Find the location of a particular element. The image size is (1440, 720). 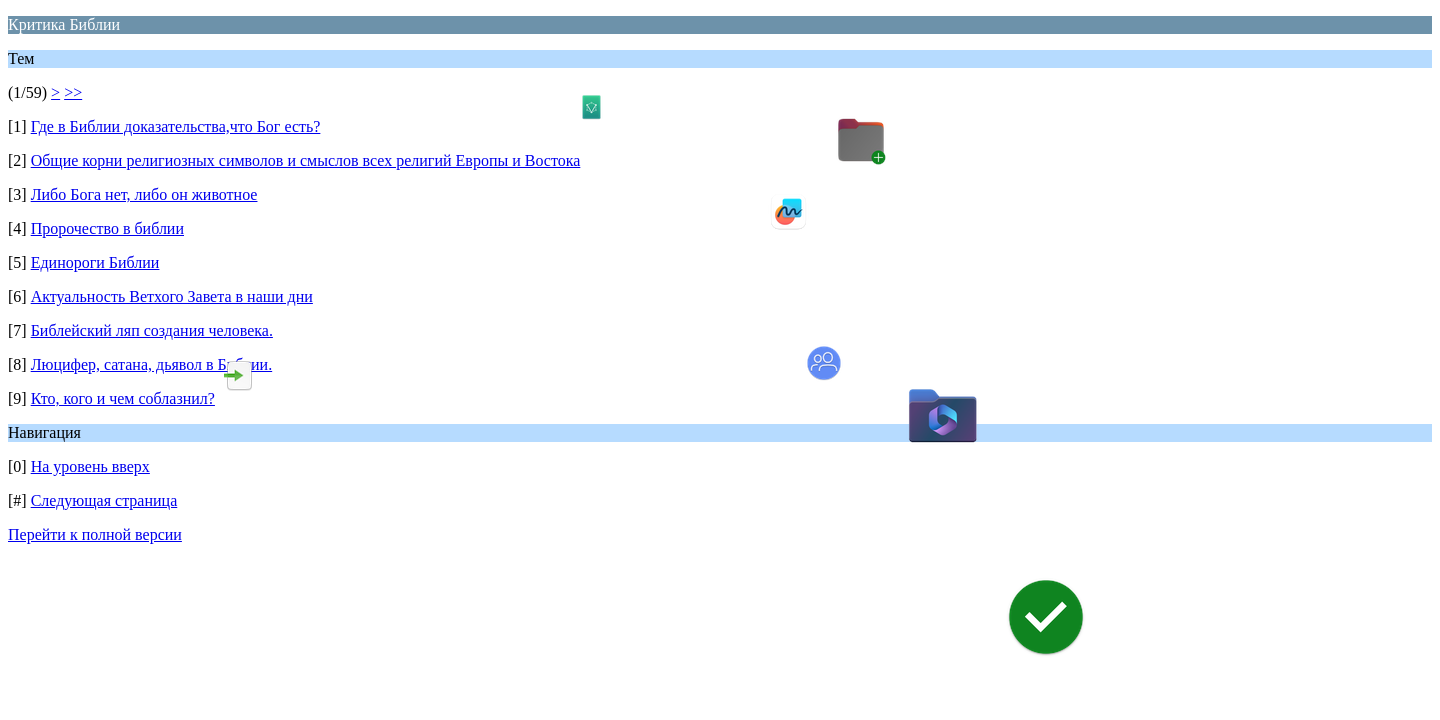

vector graphics template file is located at coordinates (591, 107).